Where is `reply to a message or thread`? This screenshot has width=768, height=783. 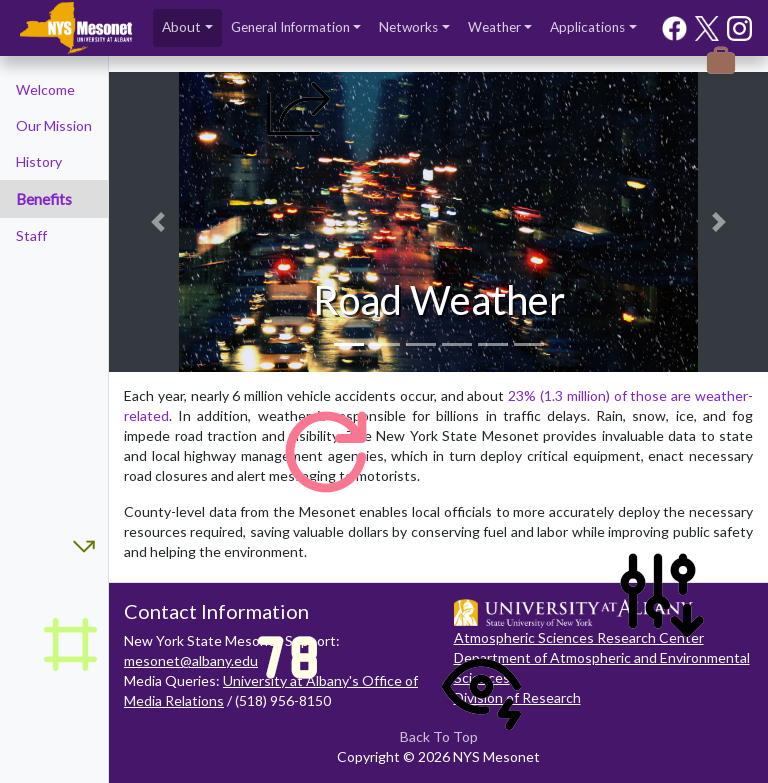 reply to a message or thread is located at coordinates (84, 546).